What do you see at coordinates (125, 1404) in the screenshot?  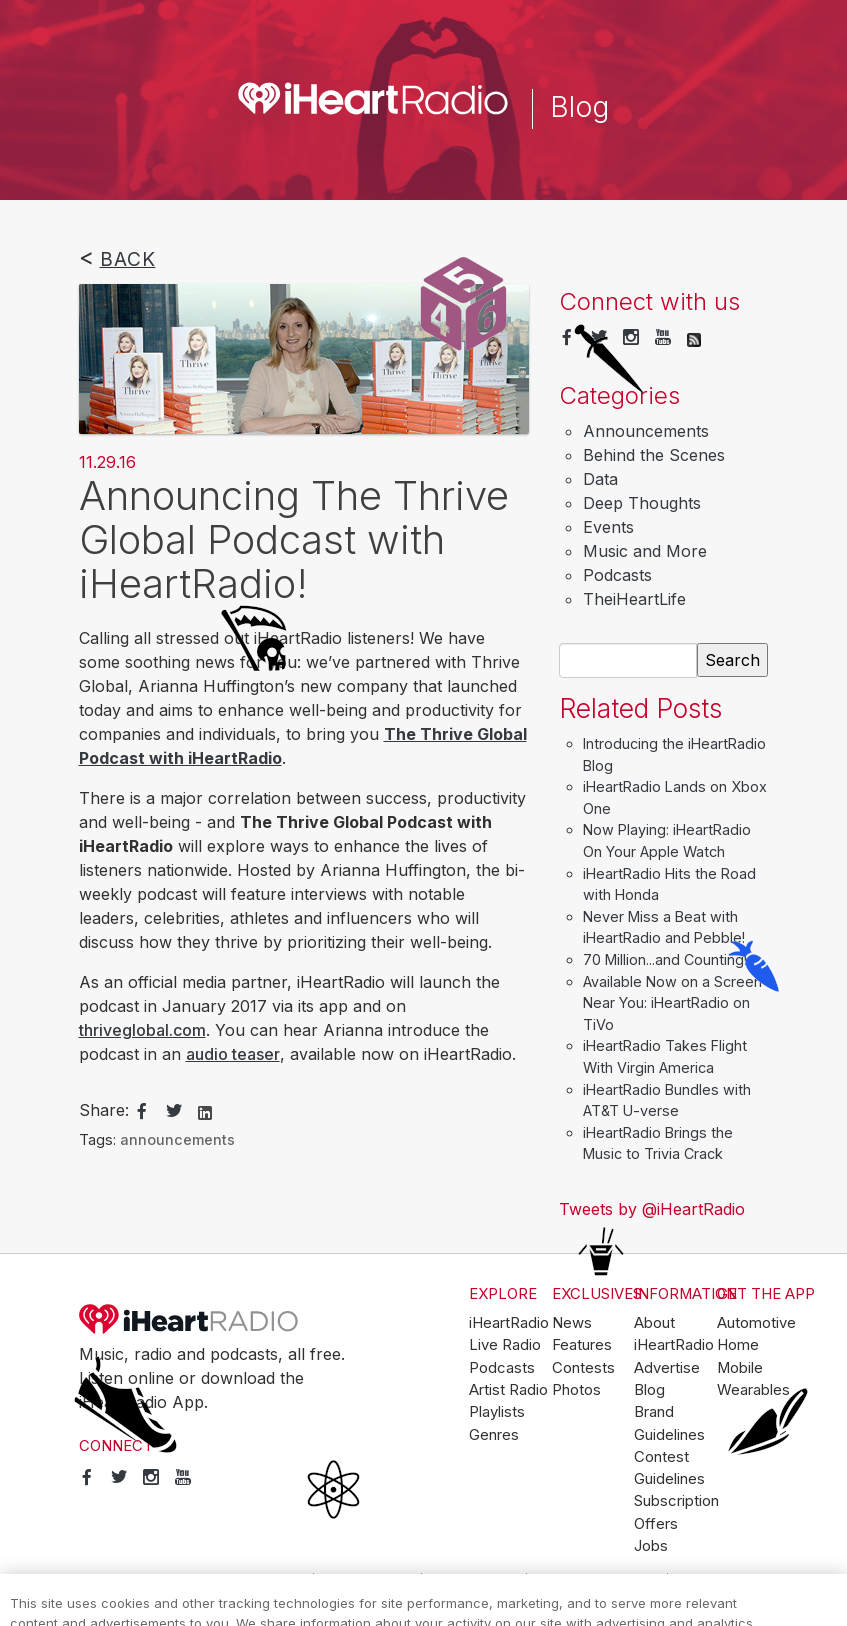 I see `access running or fitness tracking features` at bounding box center [125, 1404].